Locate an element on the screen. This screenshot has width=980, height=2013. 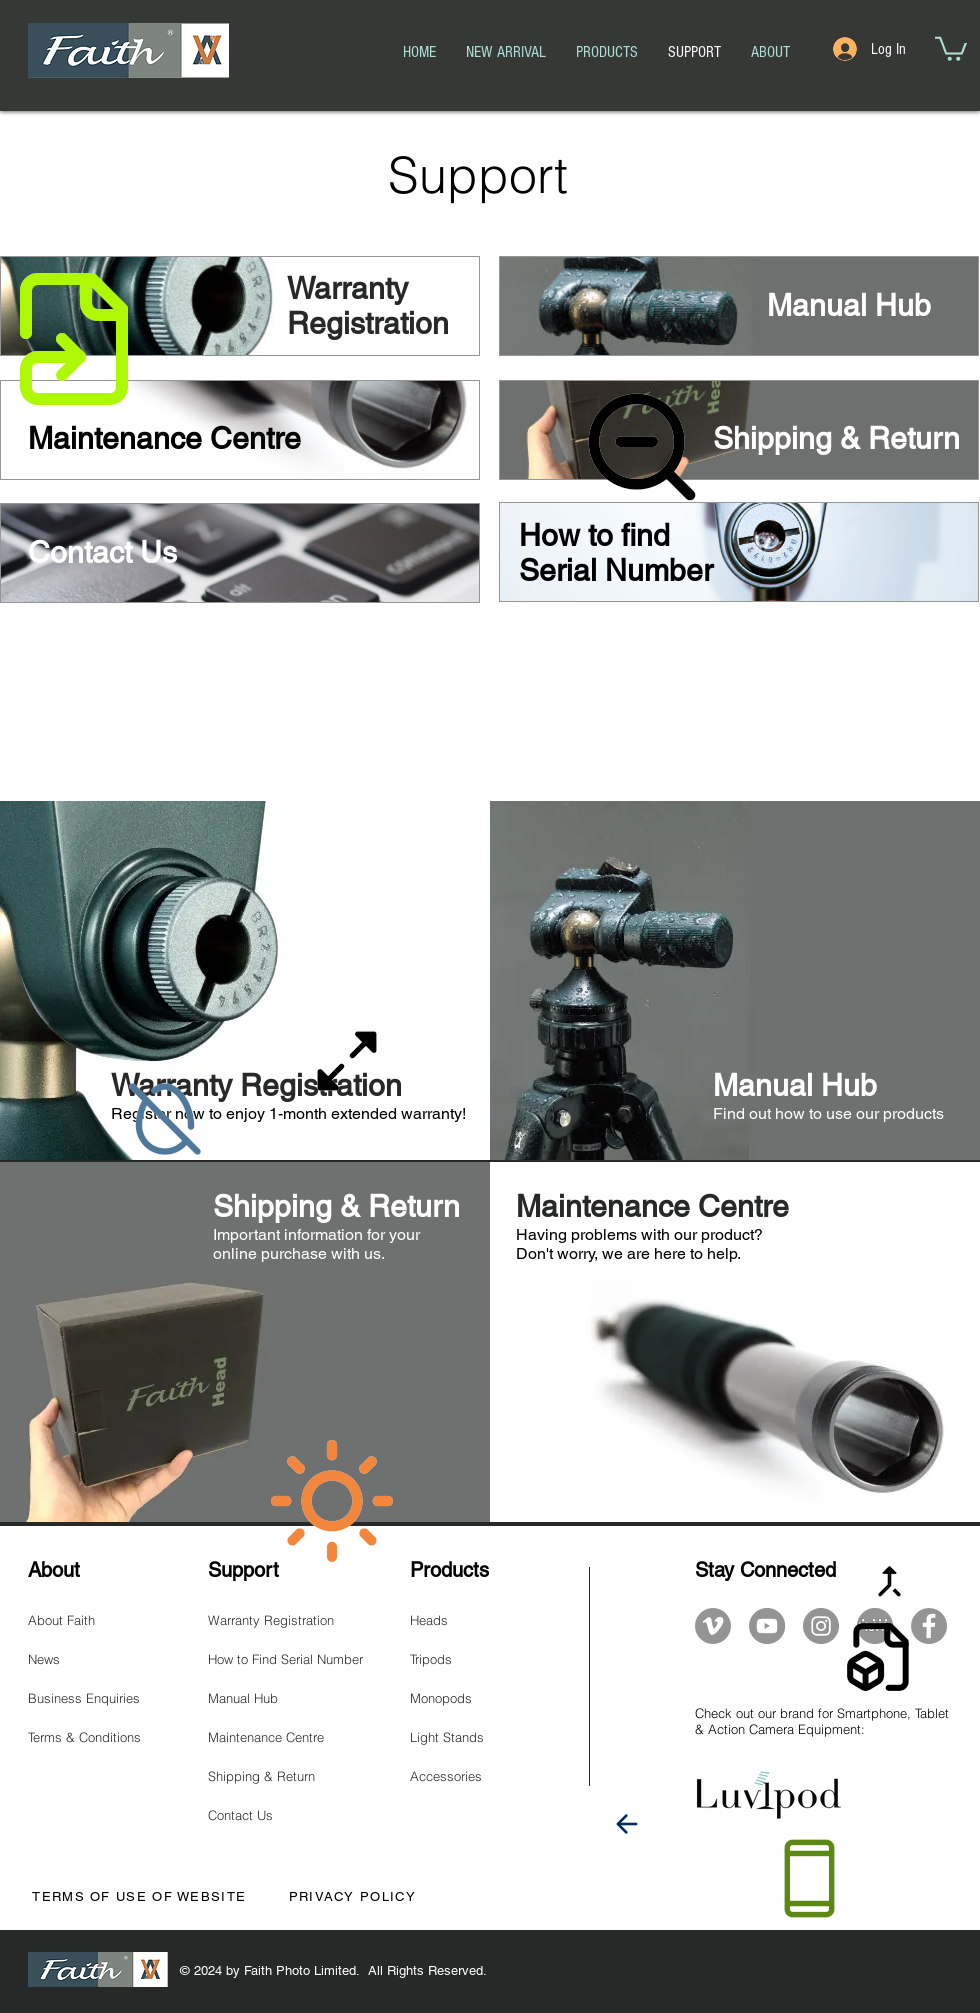
switch to light mode is located at coordinates (332, 1501).